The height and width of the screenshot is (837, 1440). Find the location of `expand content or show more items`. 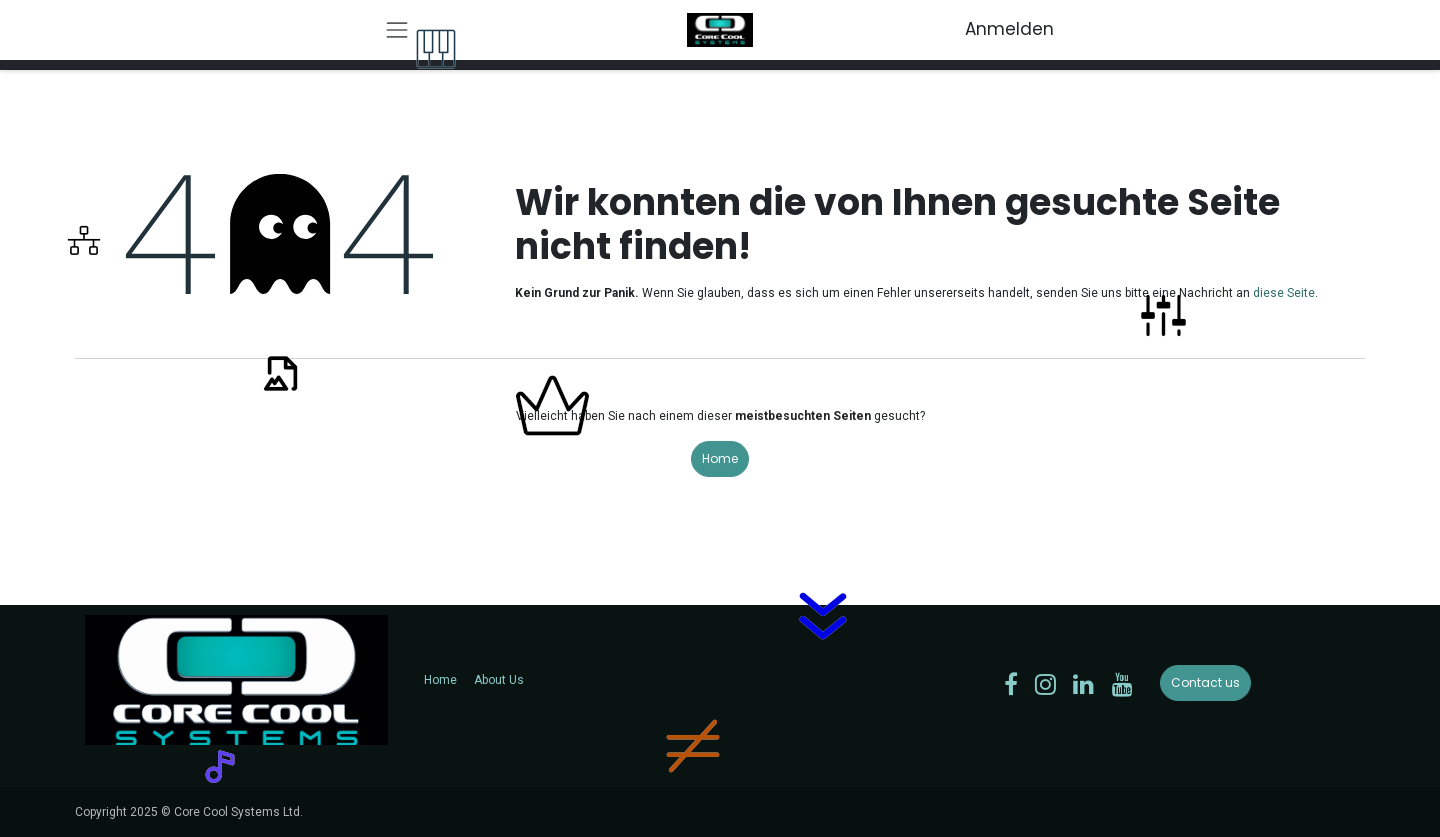

expand content or show more items is located at coordinates (823, 616).